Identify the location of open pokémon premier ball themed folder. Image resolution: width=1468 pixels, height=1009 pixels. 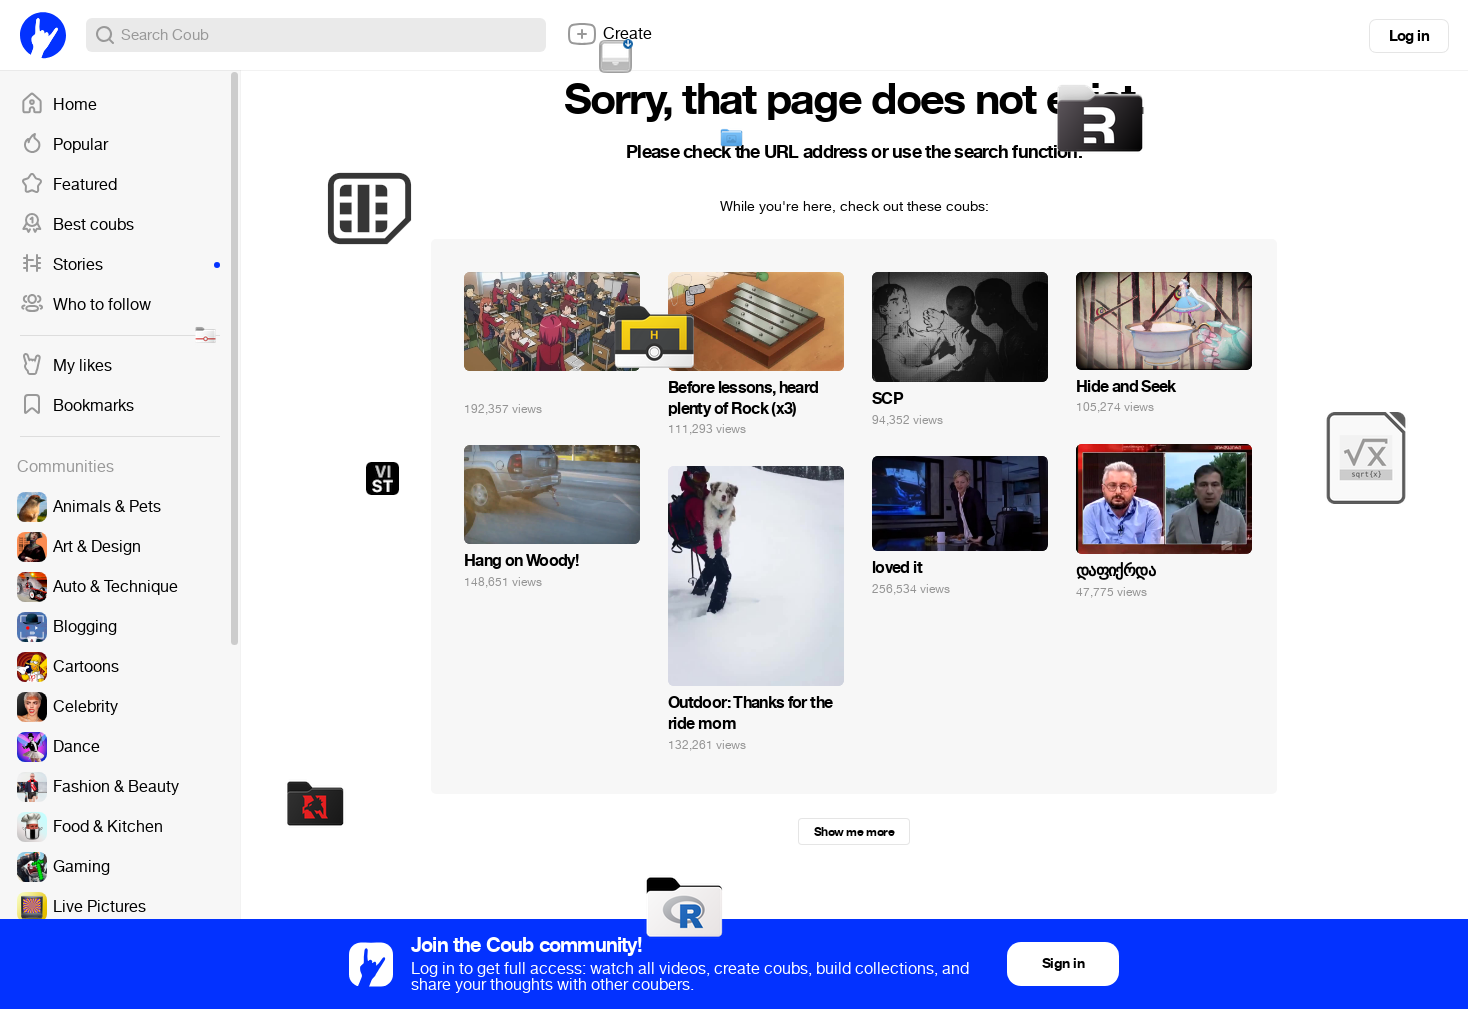
(205, 335).